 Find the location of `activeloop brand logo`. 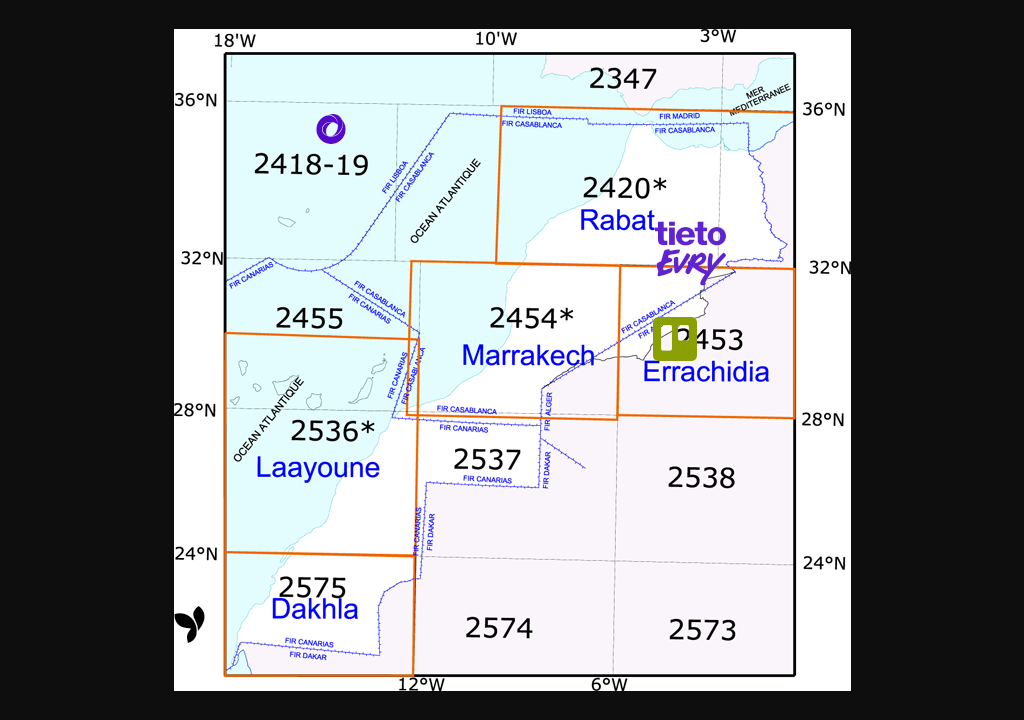

activeloop brand logo is located at coordinates (331, 129).